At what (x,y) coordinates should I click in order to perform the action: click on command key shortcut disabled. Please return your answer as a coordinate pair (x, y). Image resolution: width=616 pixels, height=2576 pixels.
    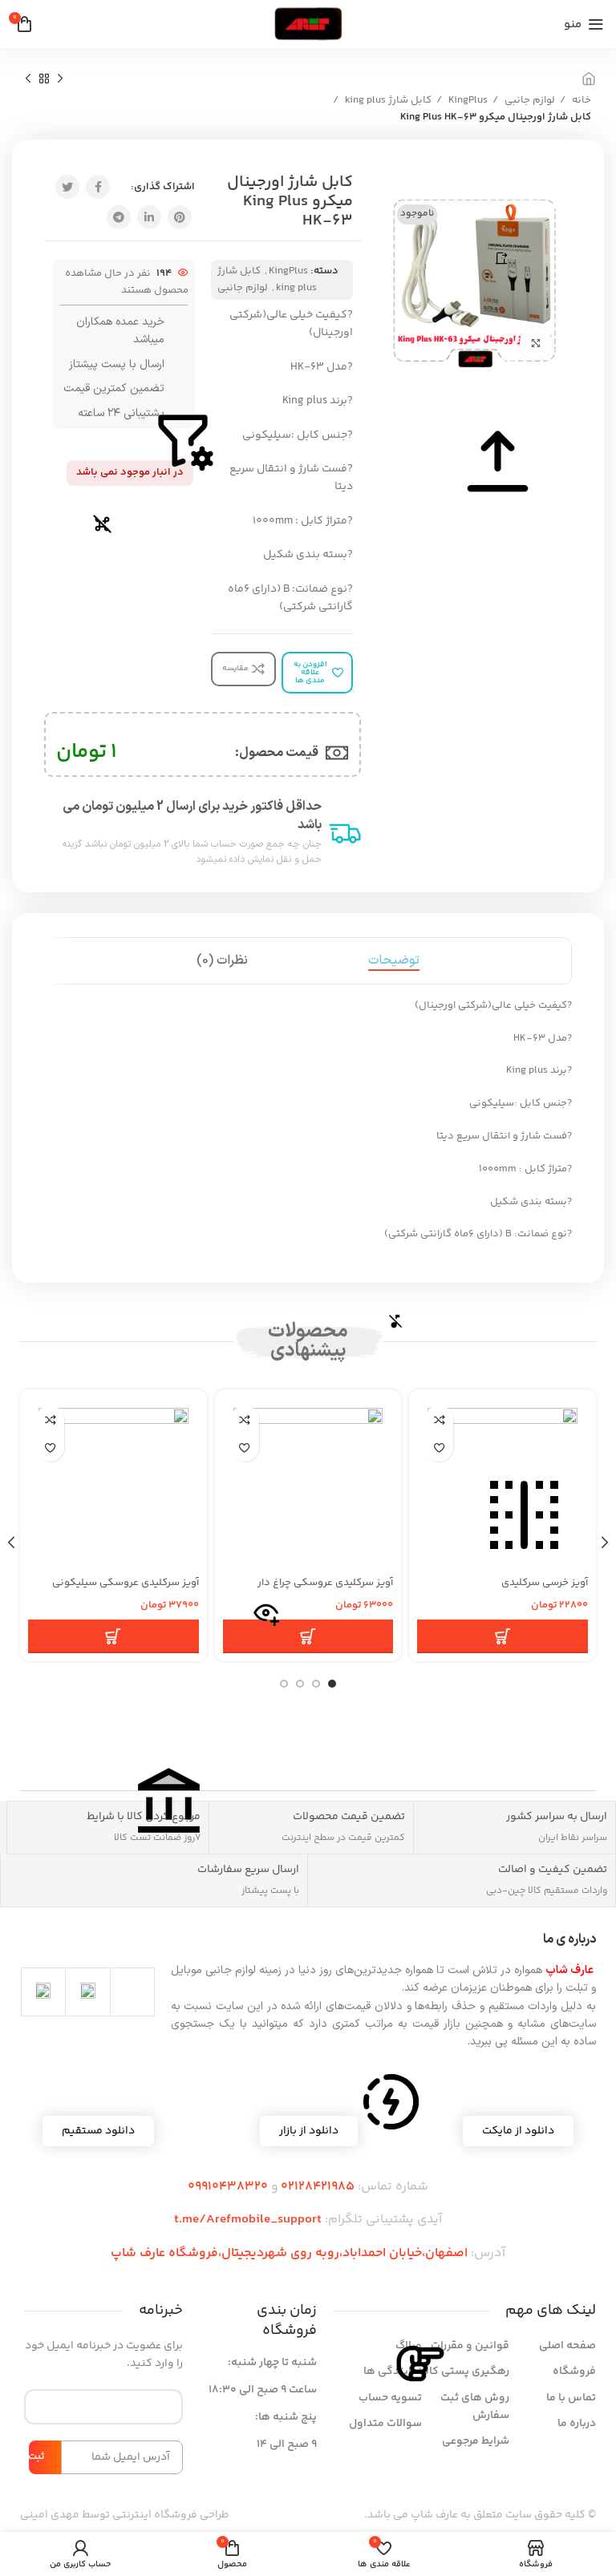
    Looking at the image, I should click on (102, 524).